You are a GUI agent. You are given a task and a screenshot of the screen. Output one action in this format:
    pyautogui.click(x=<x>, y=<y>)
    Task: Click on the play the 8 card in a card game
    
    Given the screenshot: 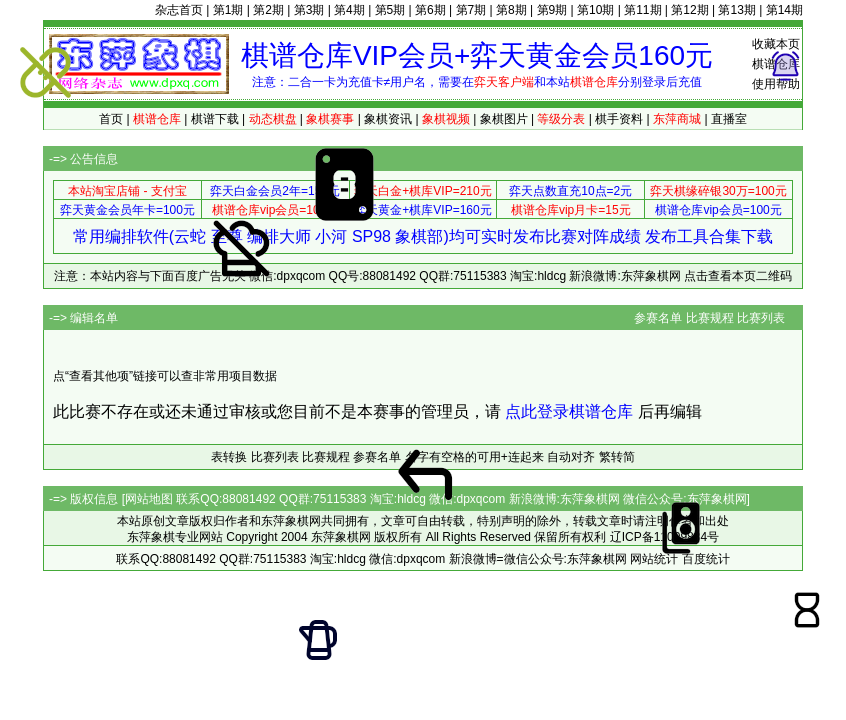 What is the action you would take?
    pyautogui.click(x=344, y=184)
    